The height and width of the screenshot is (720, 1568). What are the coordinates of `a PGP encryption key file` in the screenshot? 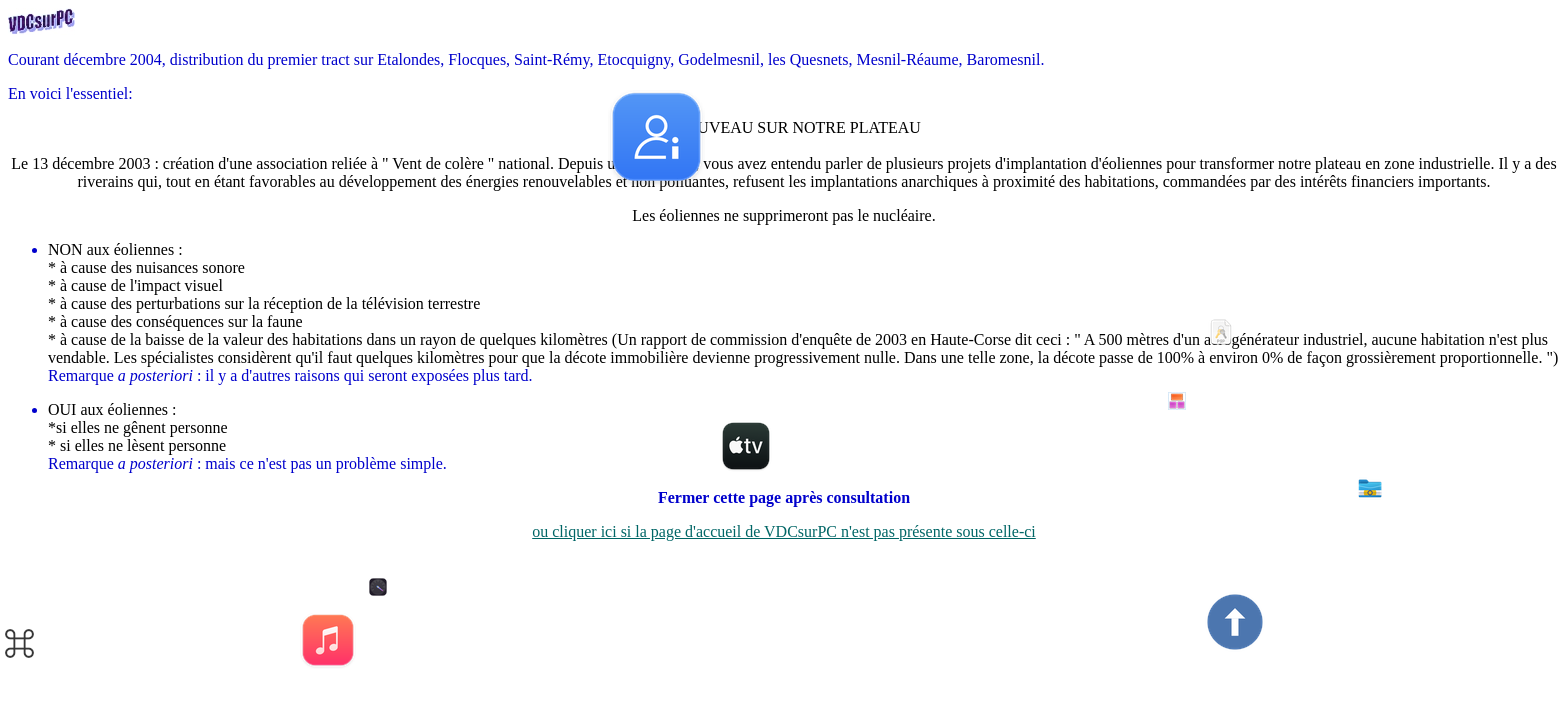 It's located at (1221, 332).